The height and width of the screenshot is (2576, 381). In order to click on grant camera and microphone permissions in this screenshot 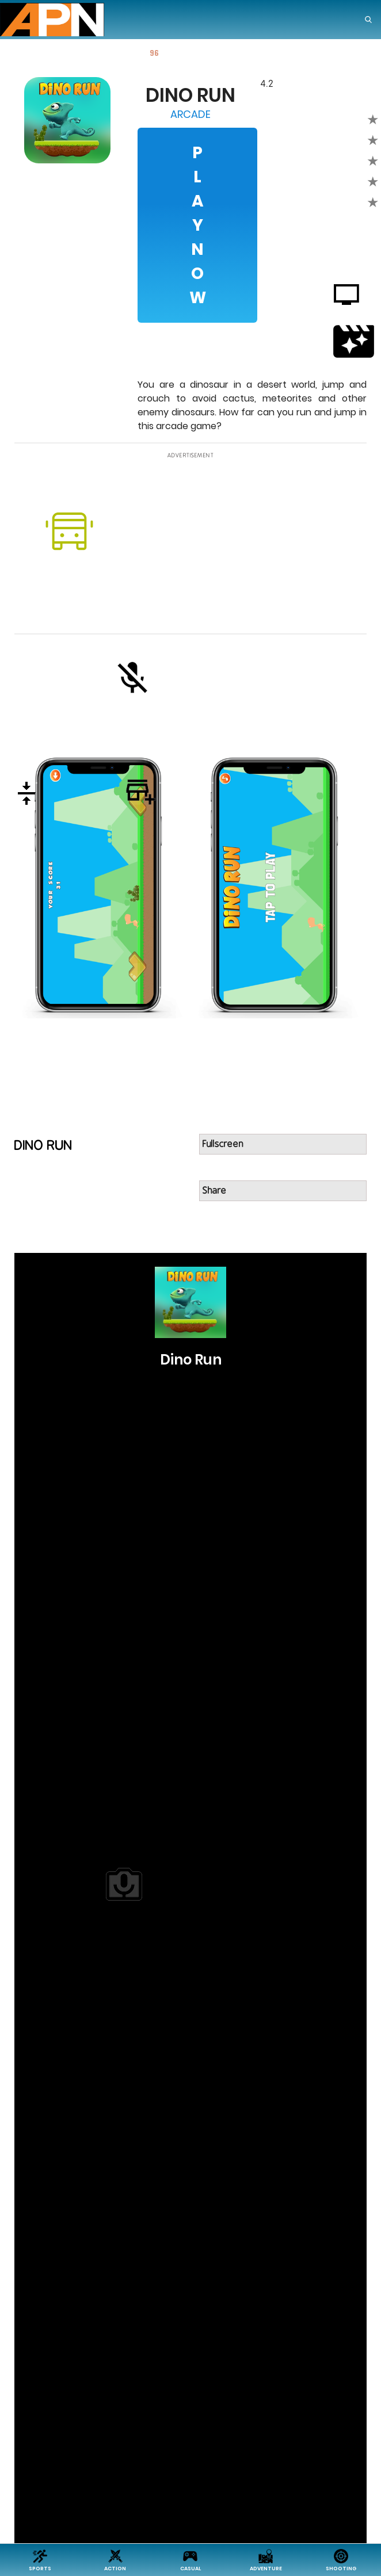, I will do `click(124, 1884)`.